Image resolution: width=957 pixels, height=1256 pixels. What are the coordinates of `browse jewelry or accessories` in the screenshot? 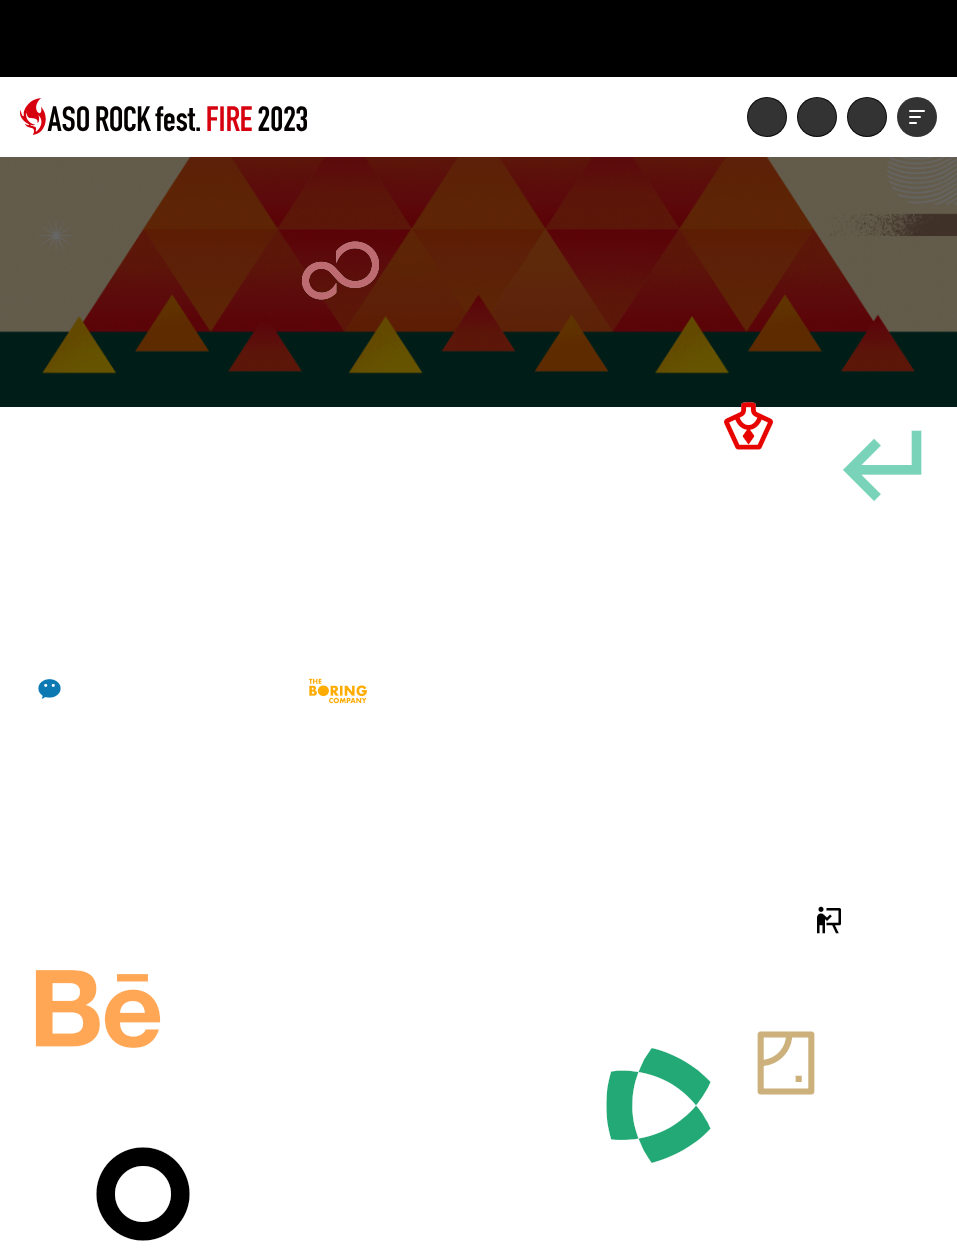 It's located at (748, 427).